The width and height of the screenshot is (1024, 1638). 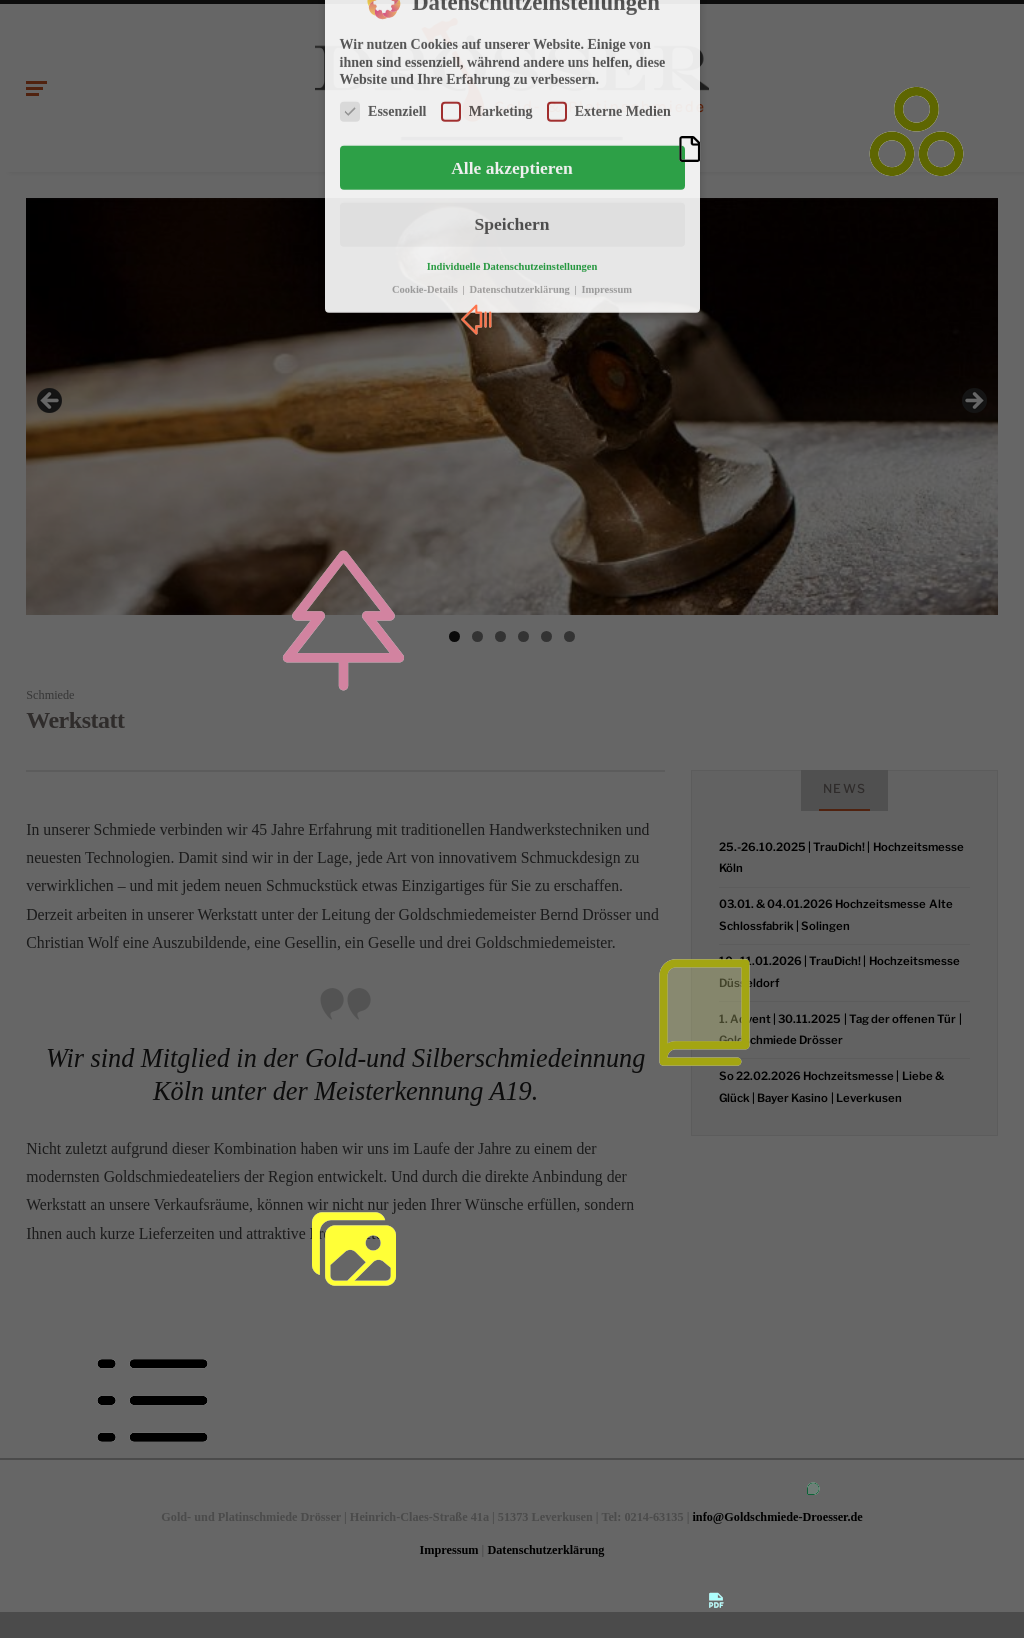 What do you see at coordinates (152, 1400) in the screenshot?
I see `view a bulleted list` at bounding box center [152, 1400].